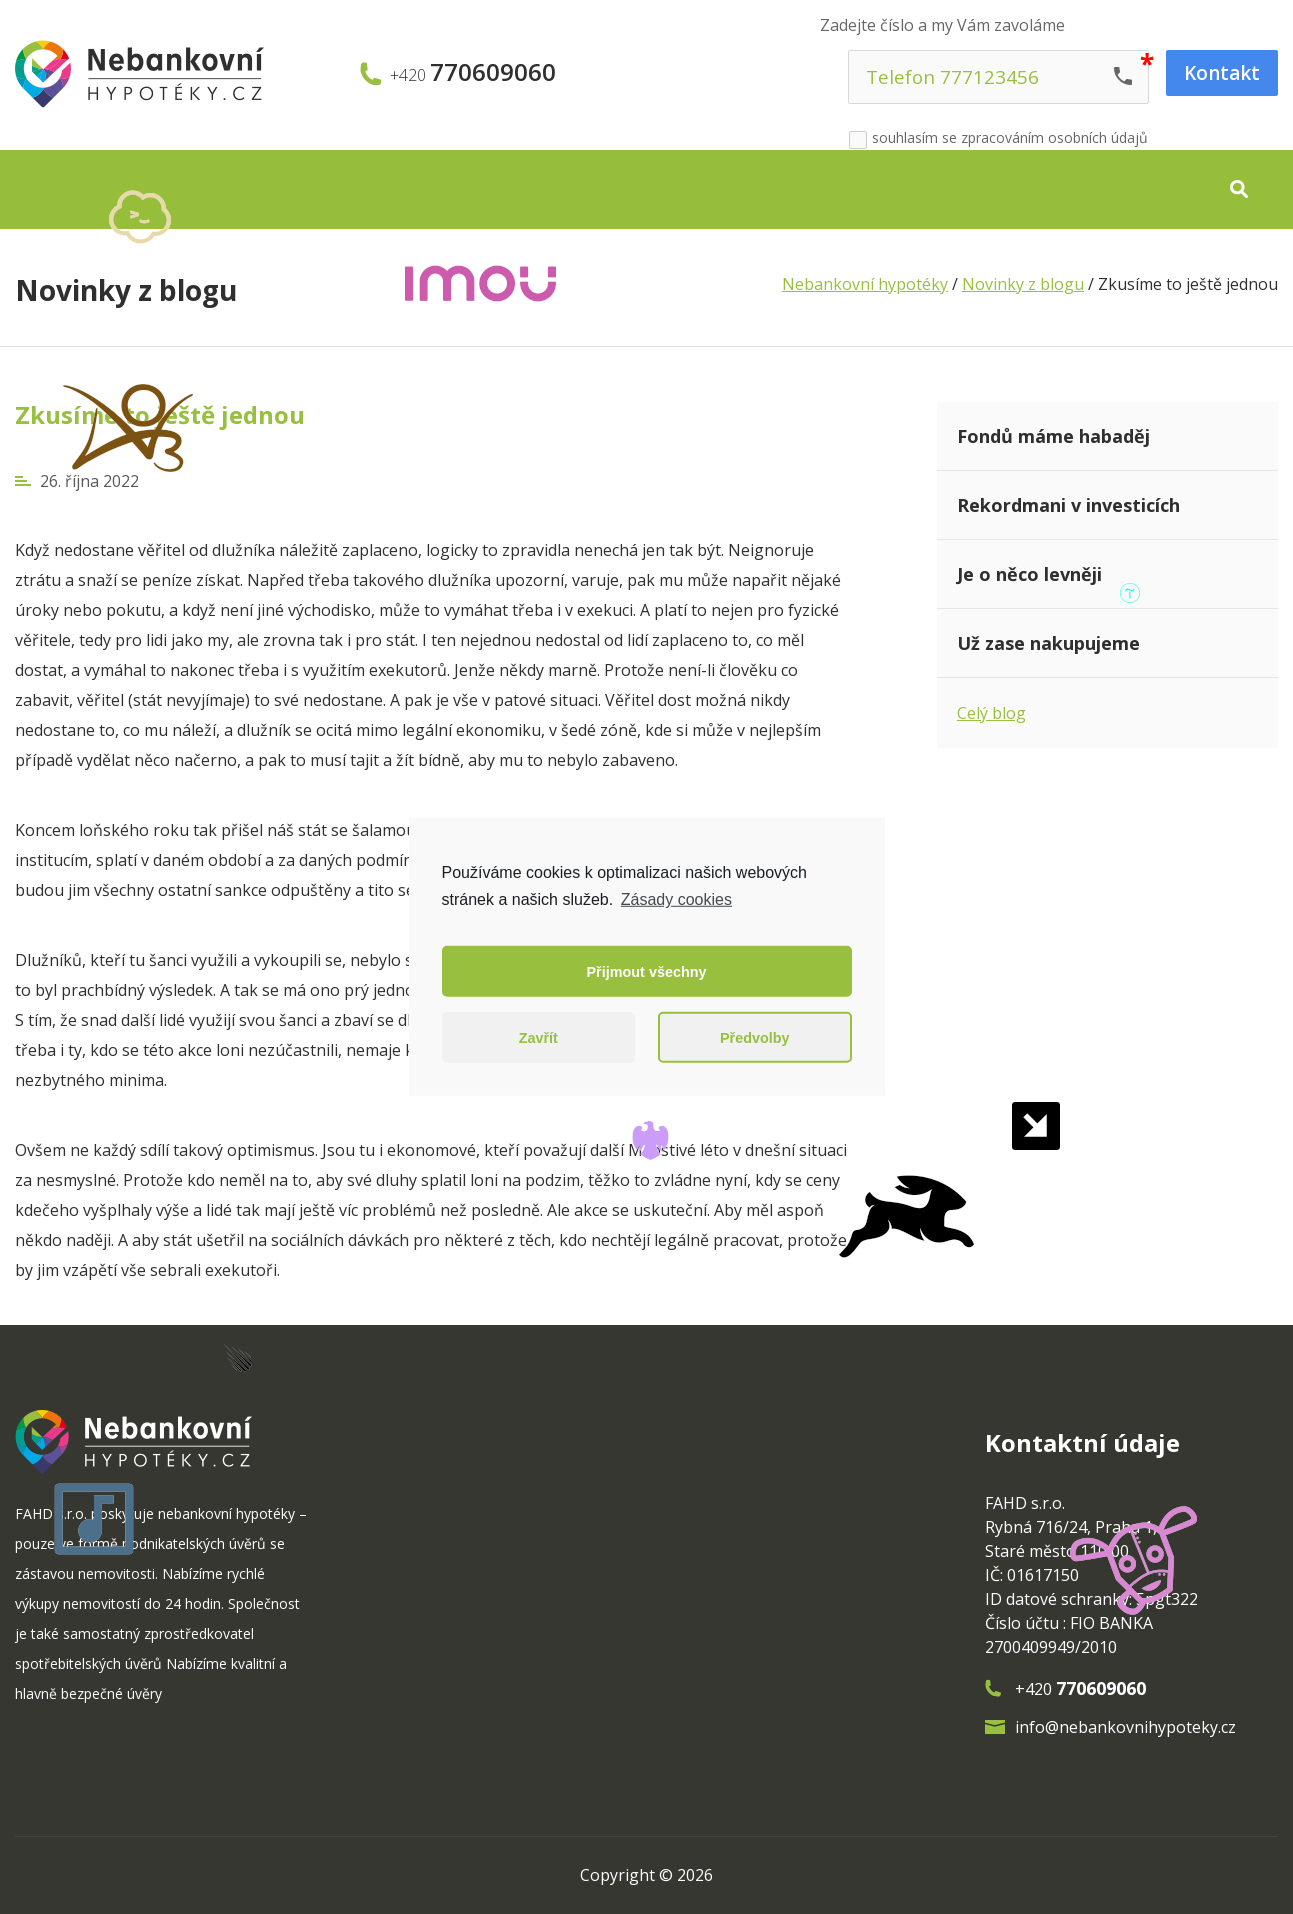 The height and width of the screenshot is (1914, 1293). Describe the element at coordinates (94, 1519) in the screenshot. I see `open music video player` at that location.